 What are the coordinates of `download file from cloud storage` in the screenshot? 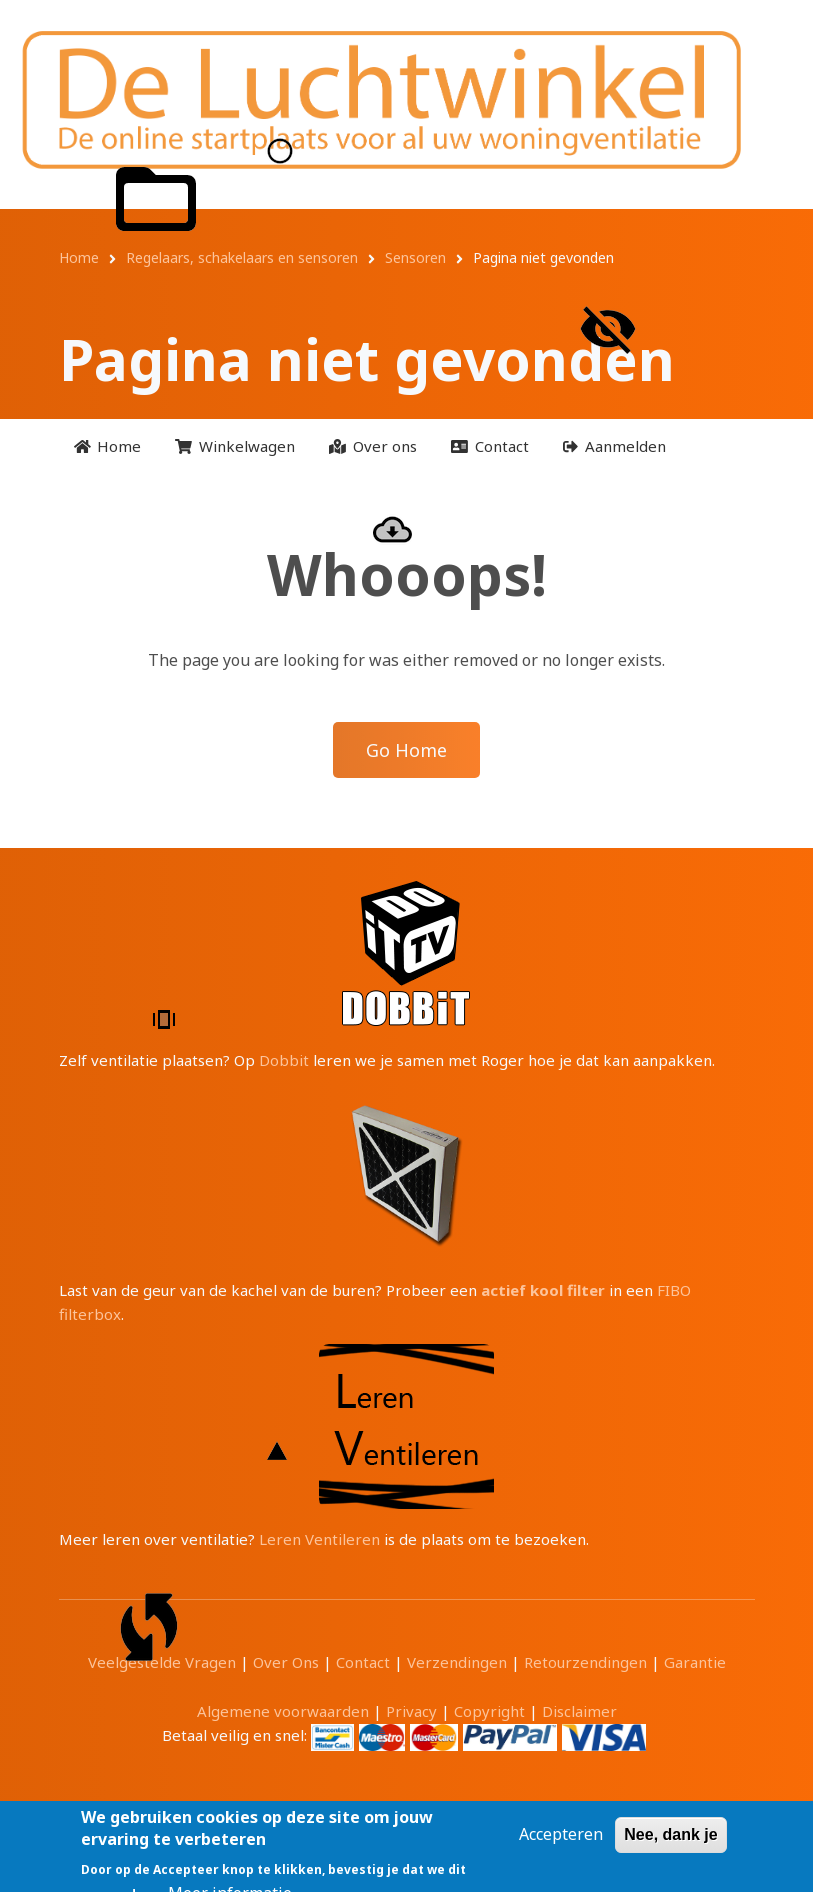 It's located at (392, 529).